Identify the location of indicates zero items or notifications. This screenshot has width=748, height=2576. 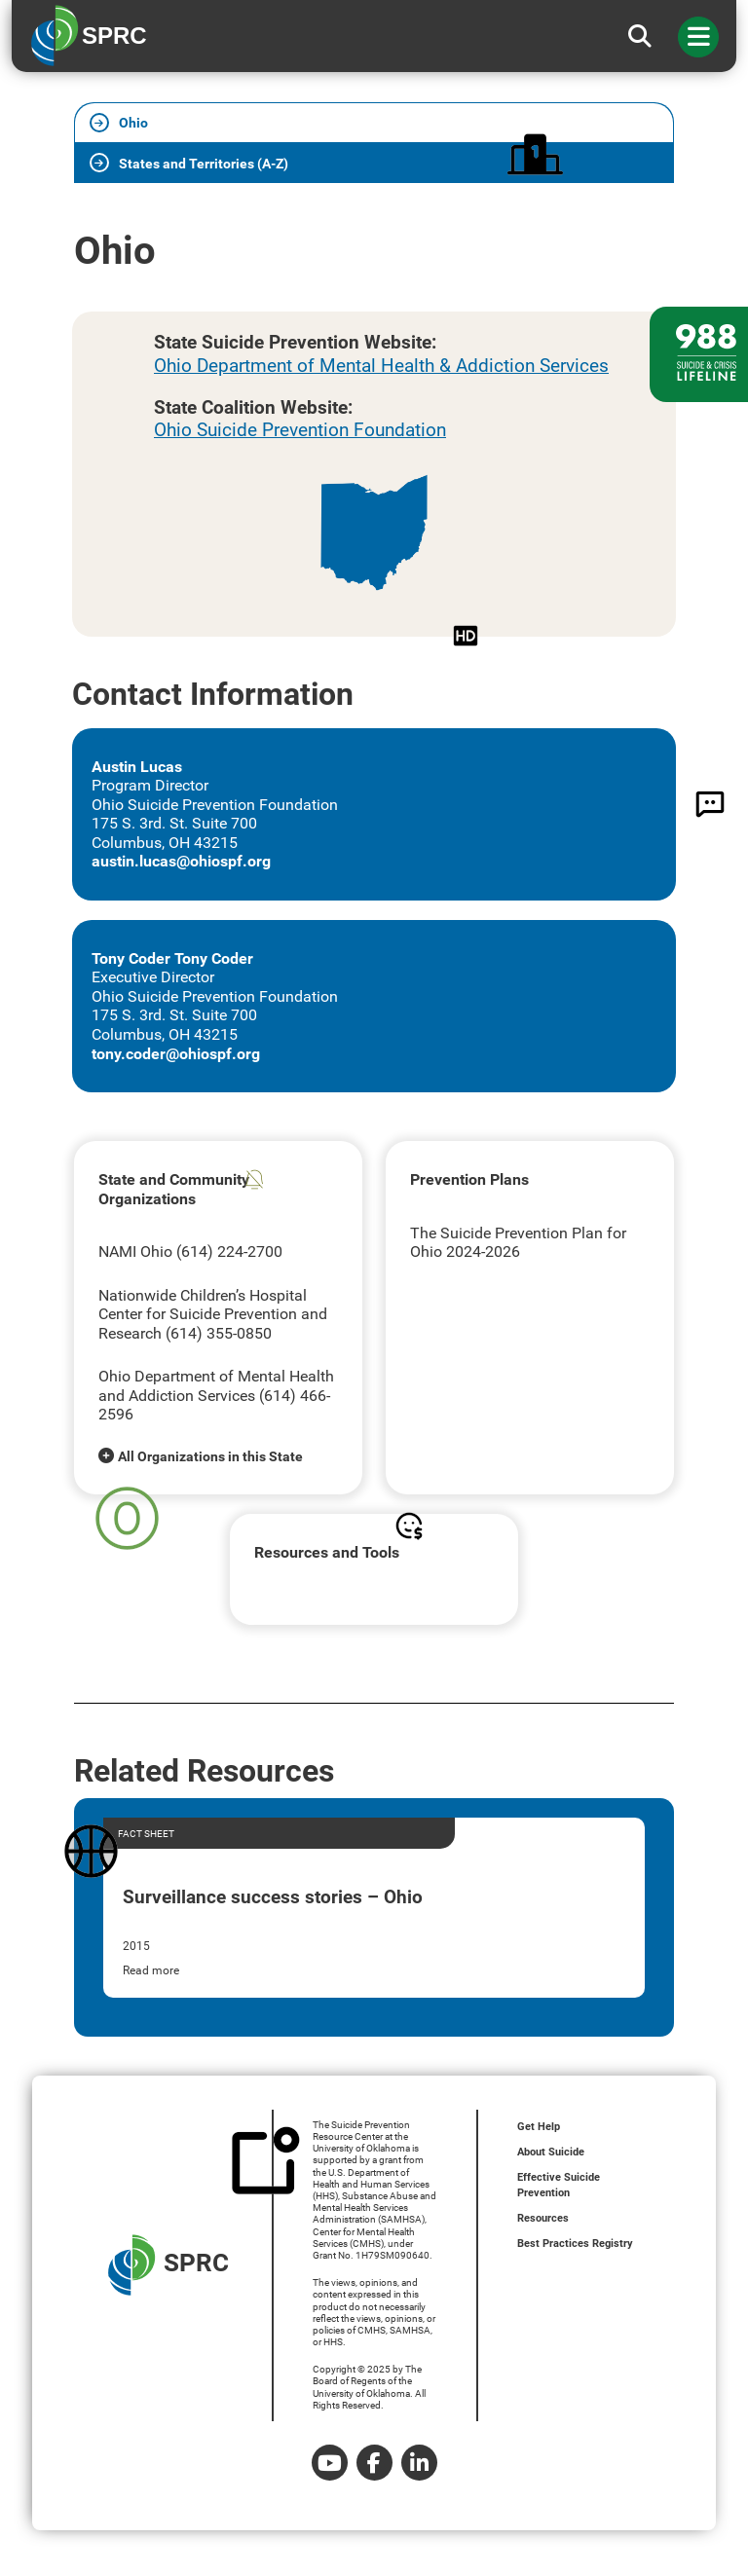
(127, 1518).